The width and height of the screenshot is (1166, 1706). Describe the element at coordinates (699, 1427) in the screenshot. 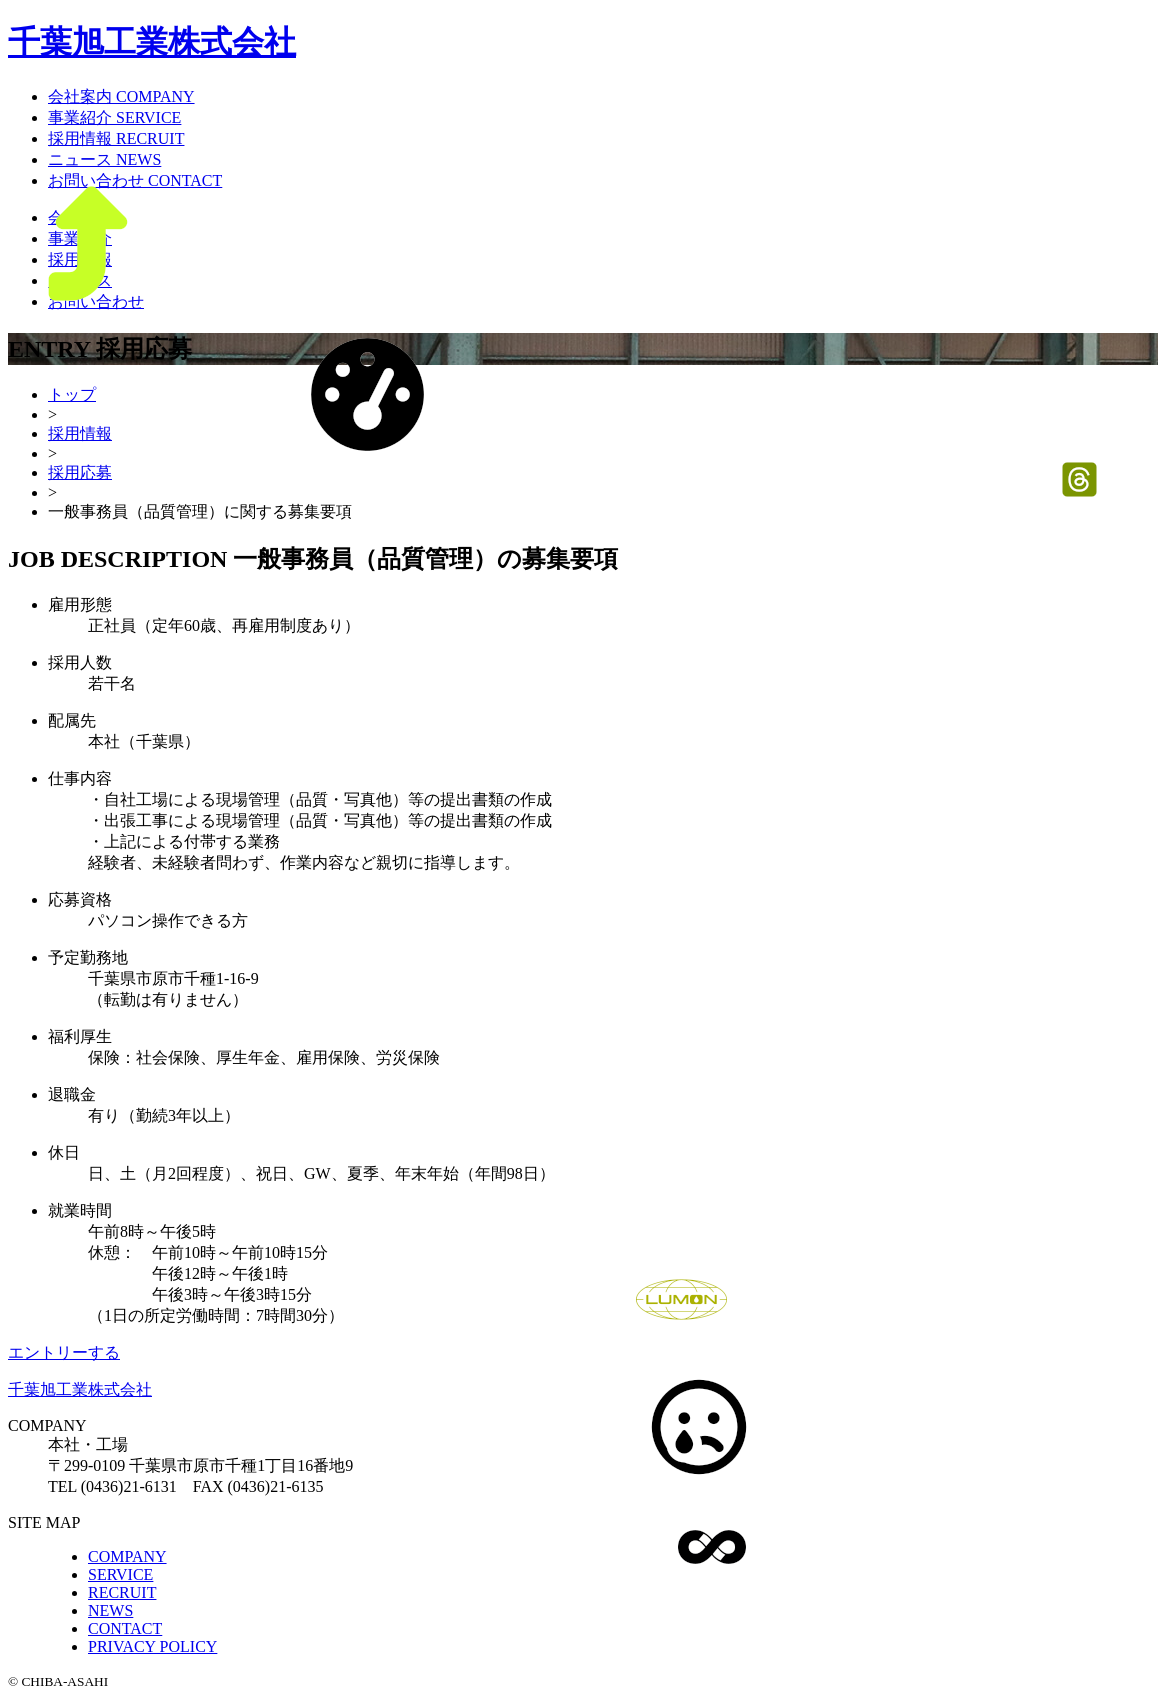

I see `indicates an error or something went wrong` at that location.